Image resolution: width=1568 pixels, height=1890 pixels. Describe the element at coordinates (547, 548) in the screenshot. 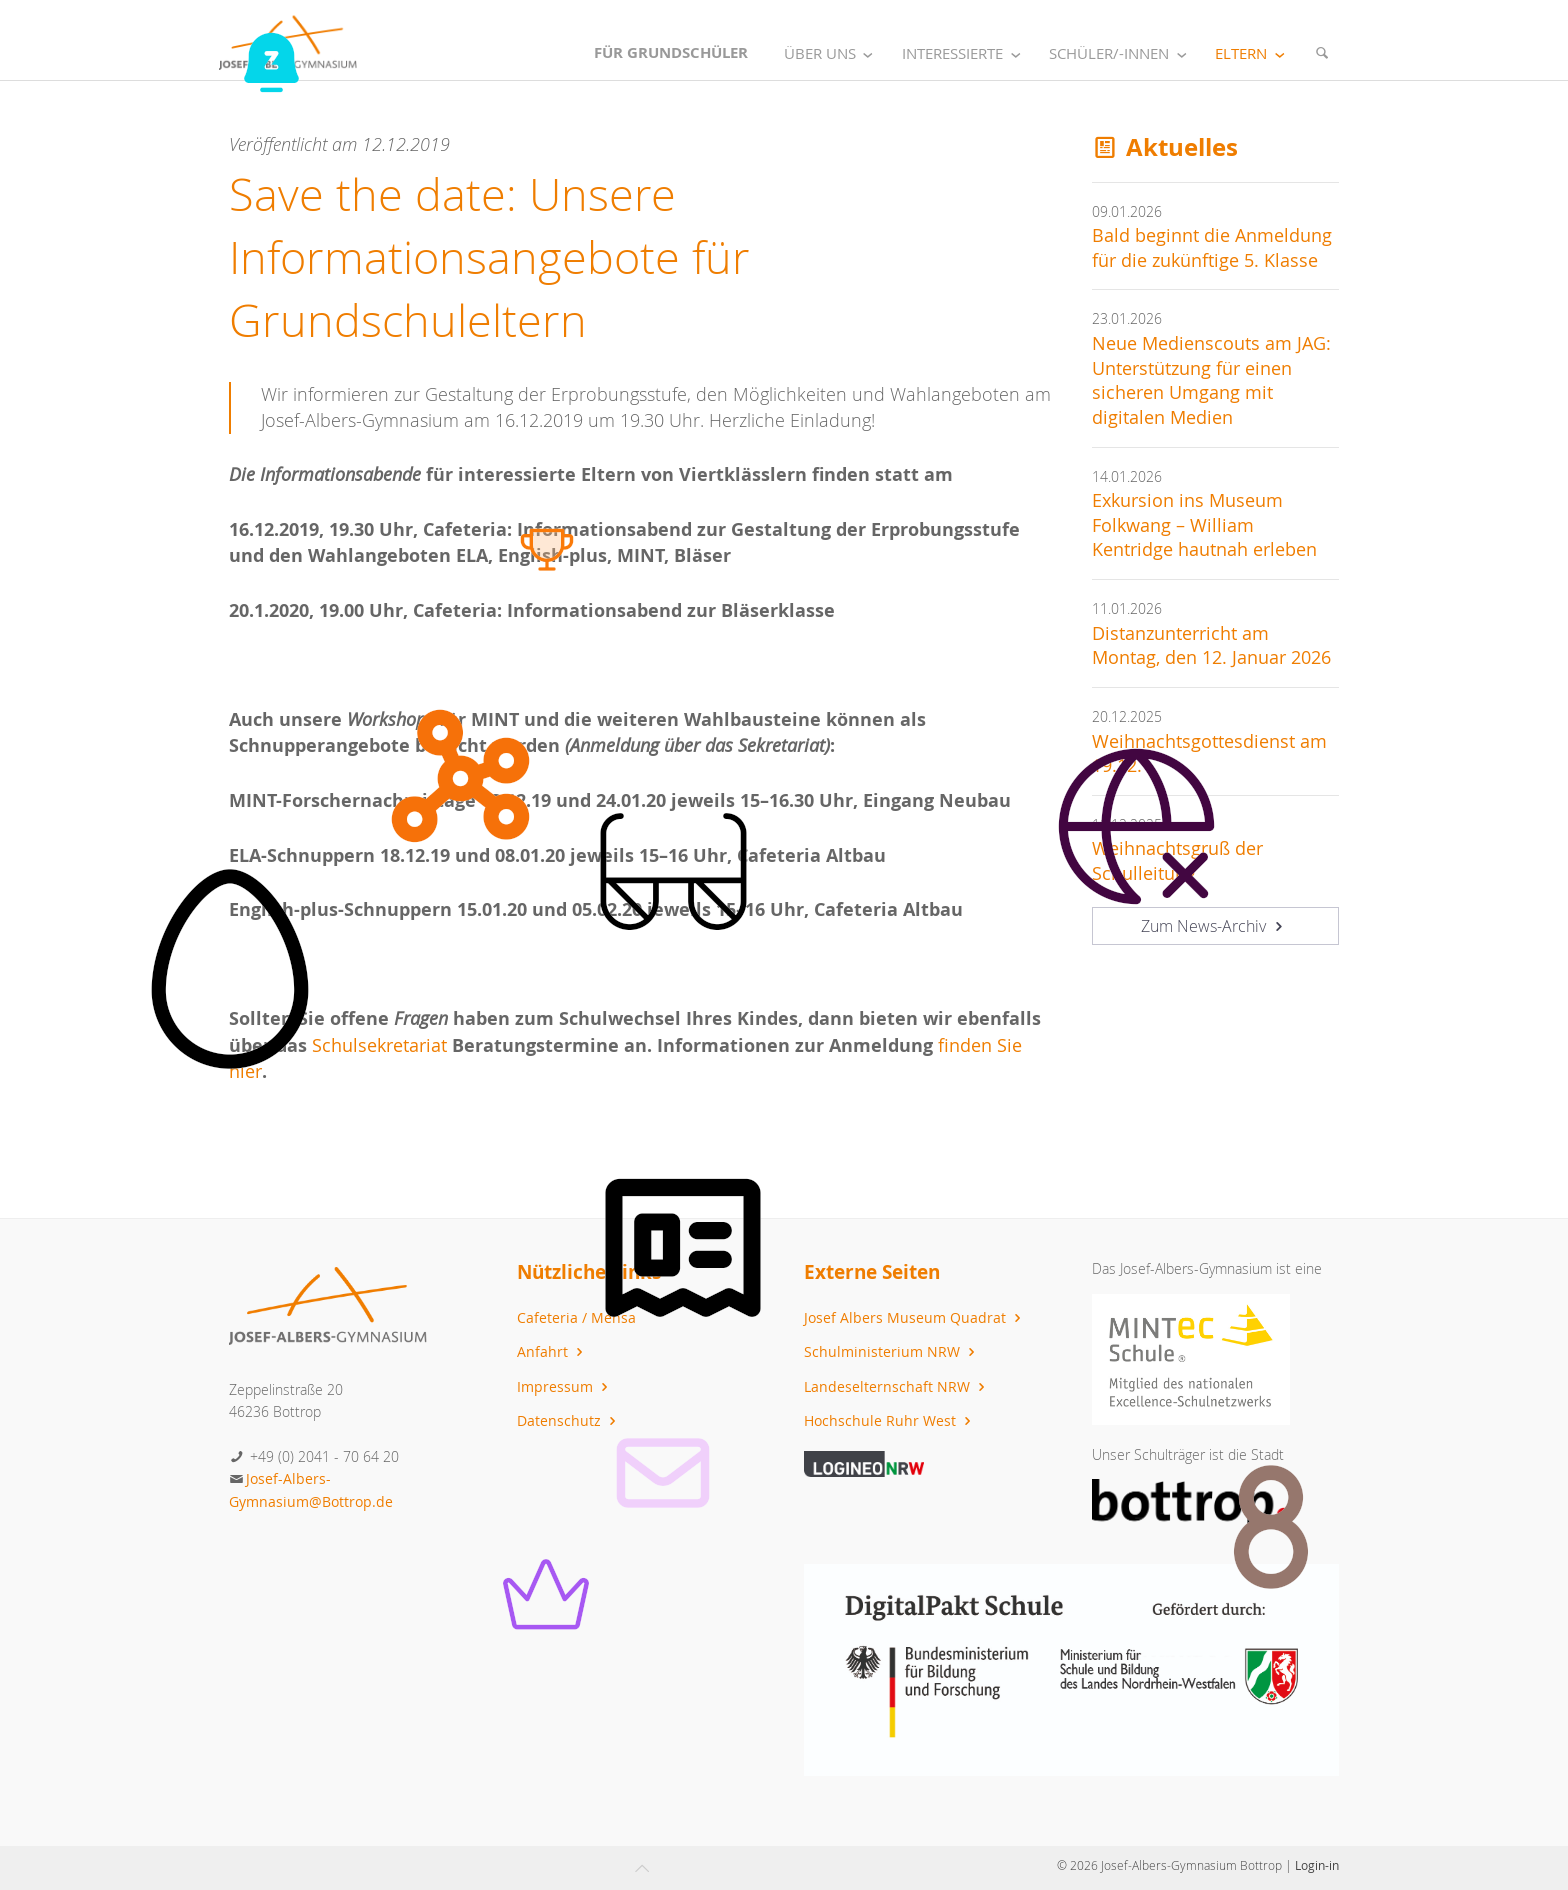

I see `view achievements or awards` at that location.